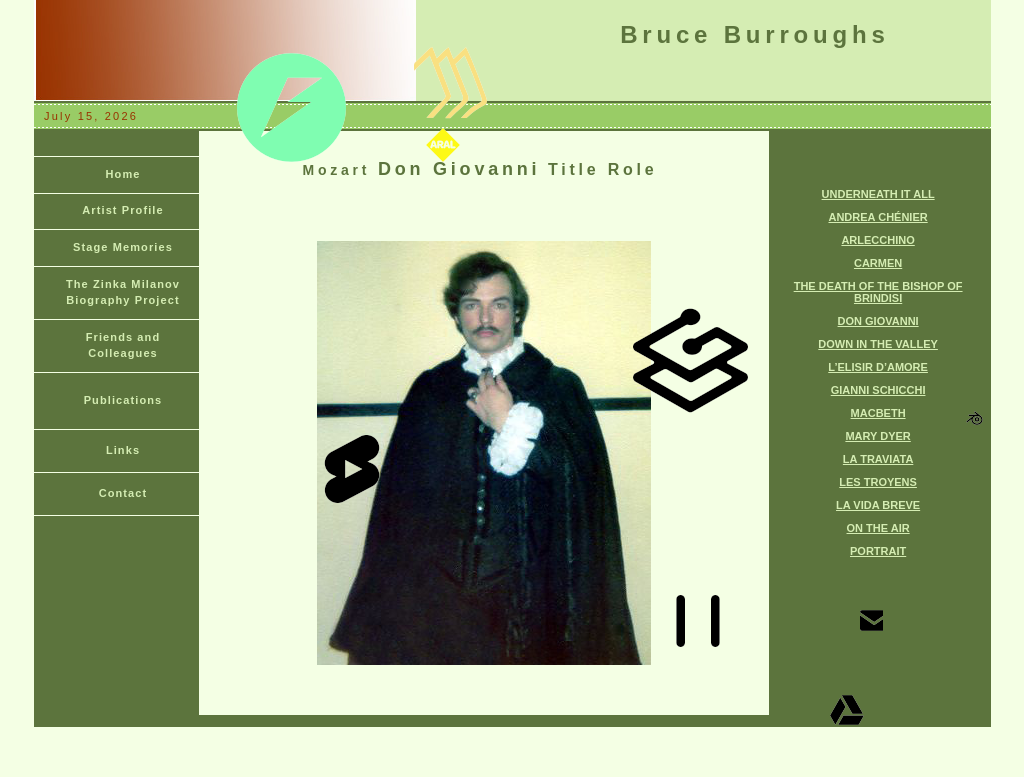 The image size is (1024, 777). I want to click on open Google Drive, so click(847, 710).